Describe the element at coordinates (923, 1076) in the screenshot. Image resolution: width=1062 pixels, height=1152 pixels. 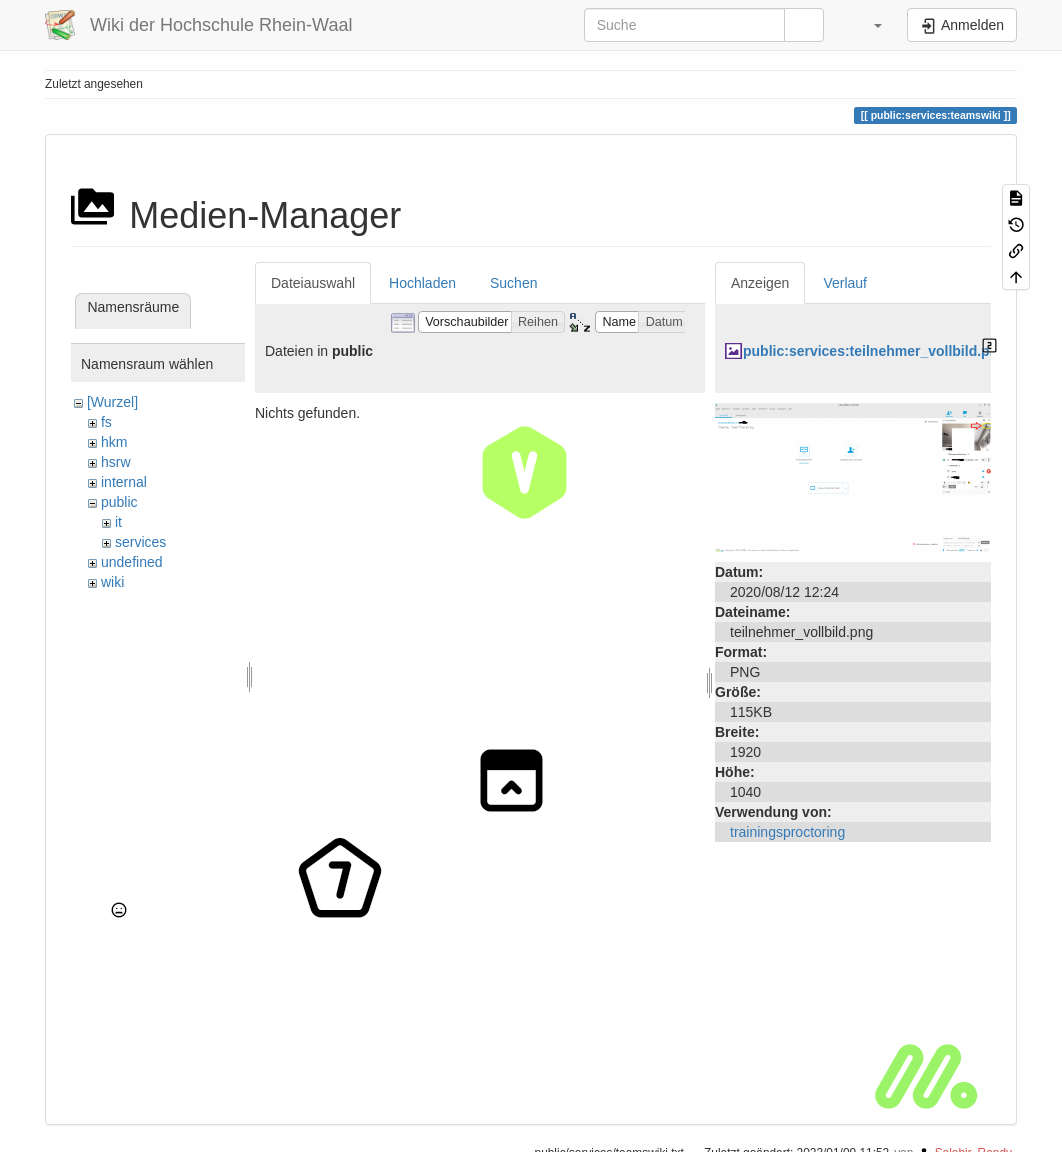
I see `open monday.com workspace` at that location.